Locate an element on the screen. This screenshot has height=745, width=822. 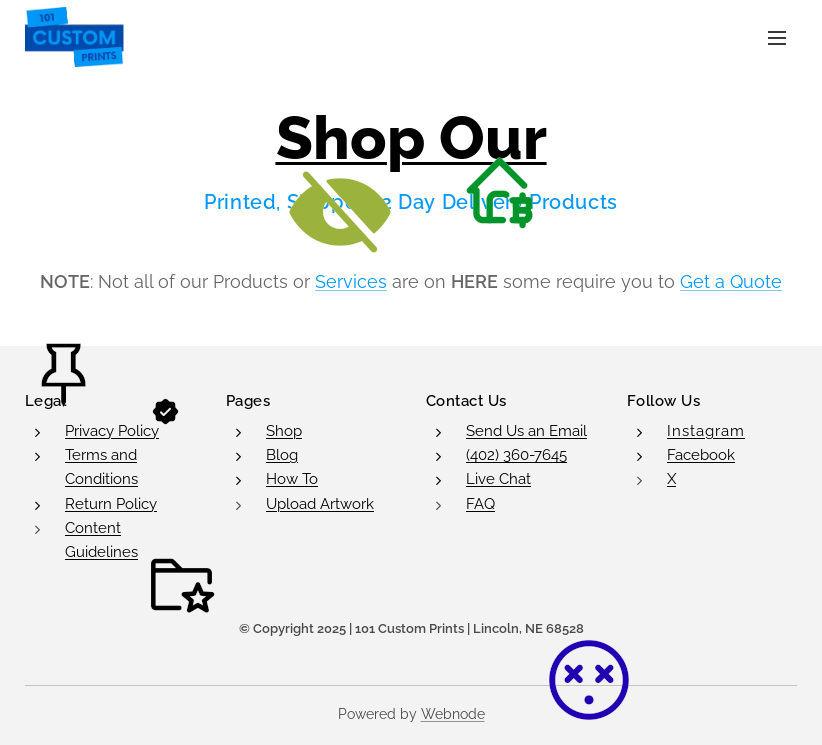
pin item to keep it visible is located at coordinates (66, 373).